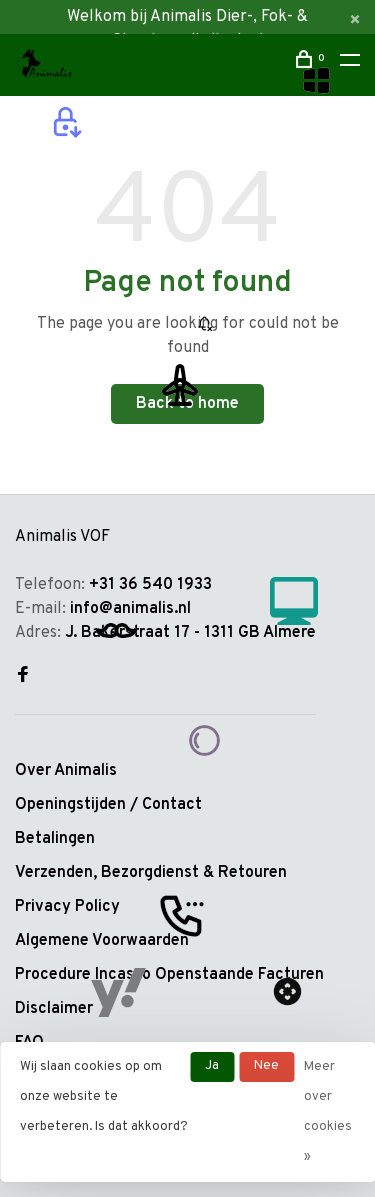 The image size is (375, 1197). Describe the element at coordinates (204, 323) in the screenshot. I see `mute or disable notifications` at that location.